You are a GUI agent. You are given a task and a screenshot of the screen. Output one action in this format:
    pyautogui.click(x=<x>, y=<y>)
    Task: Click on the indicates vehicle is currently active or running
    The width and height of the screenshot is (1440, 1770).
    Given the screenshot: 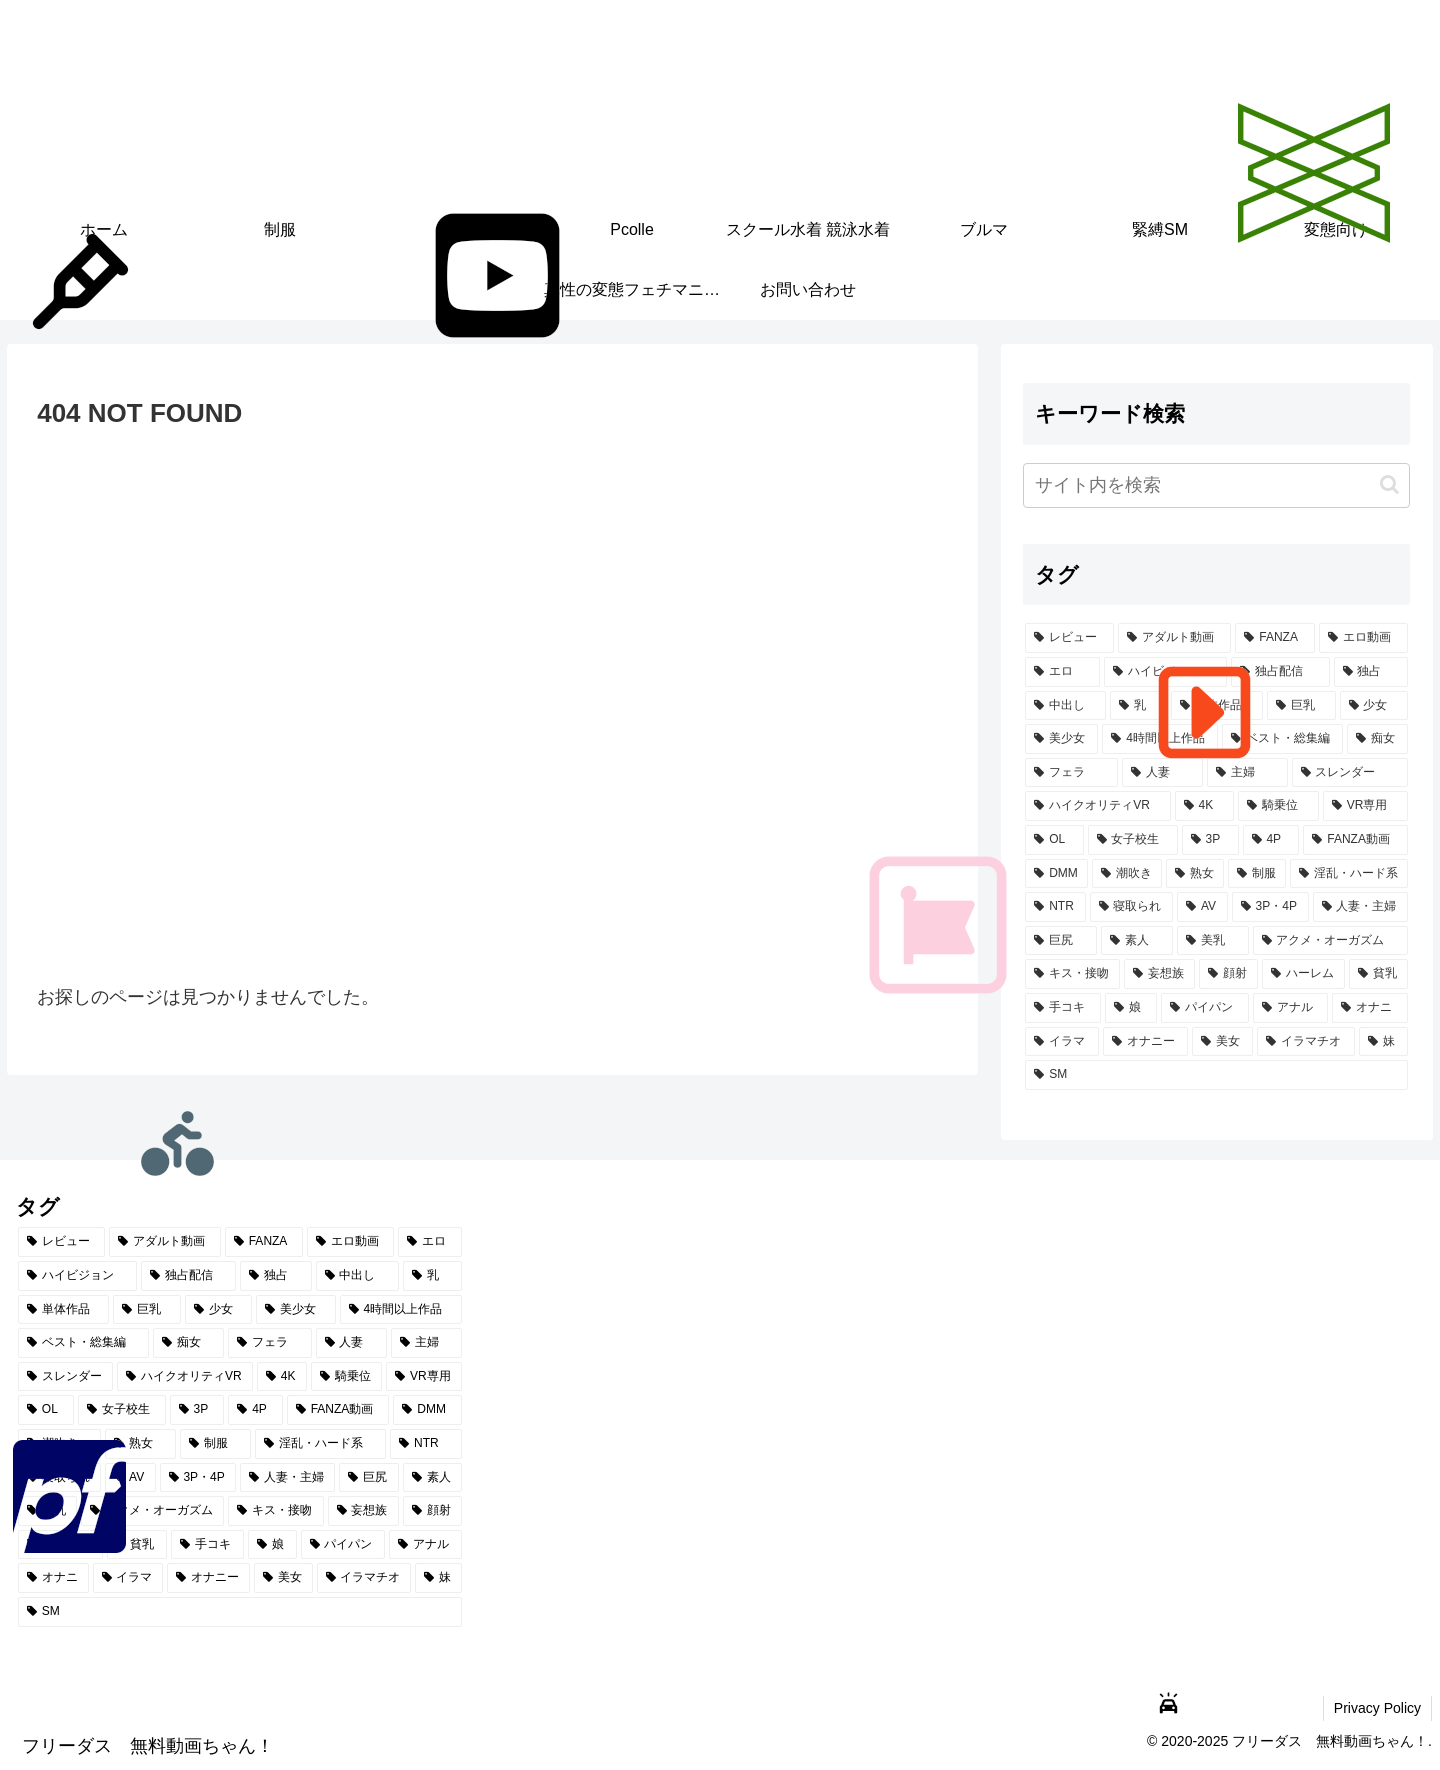 What is the action you would take?
    pyautogui.click(x=1168, y=1703)
    